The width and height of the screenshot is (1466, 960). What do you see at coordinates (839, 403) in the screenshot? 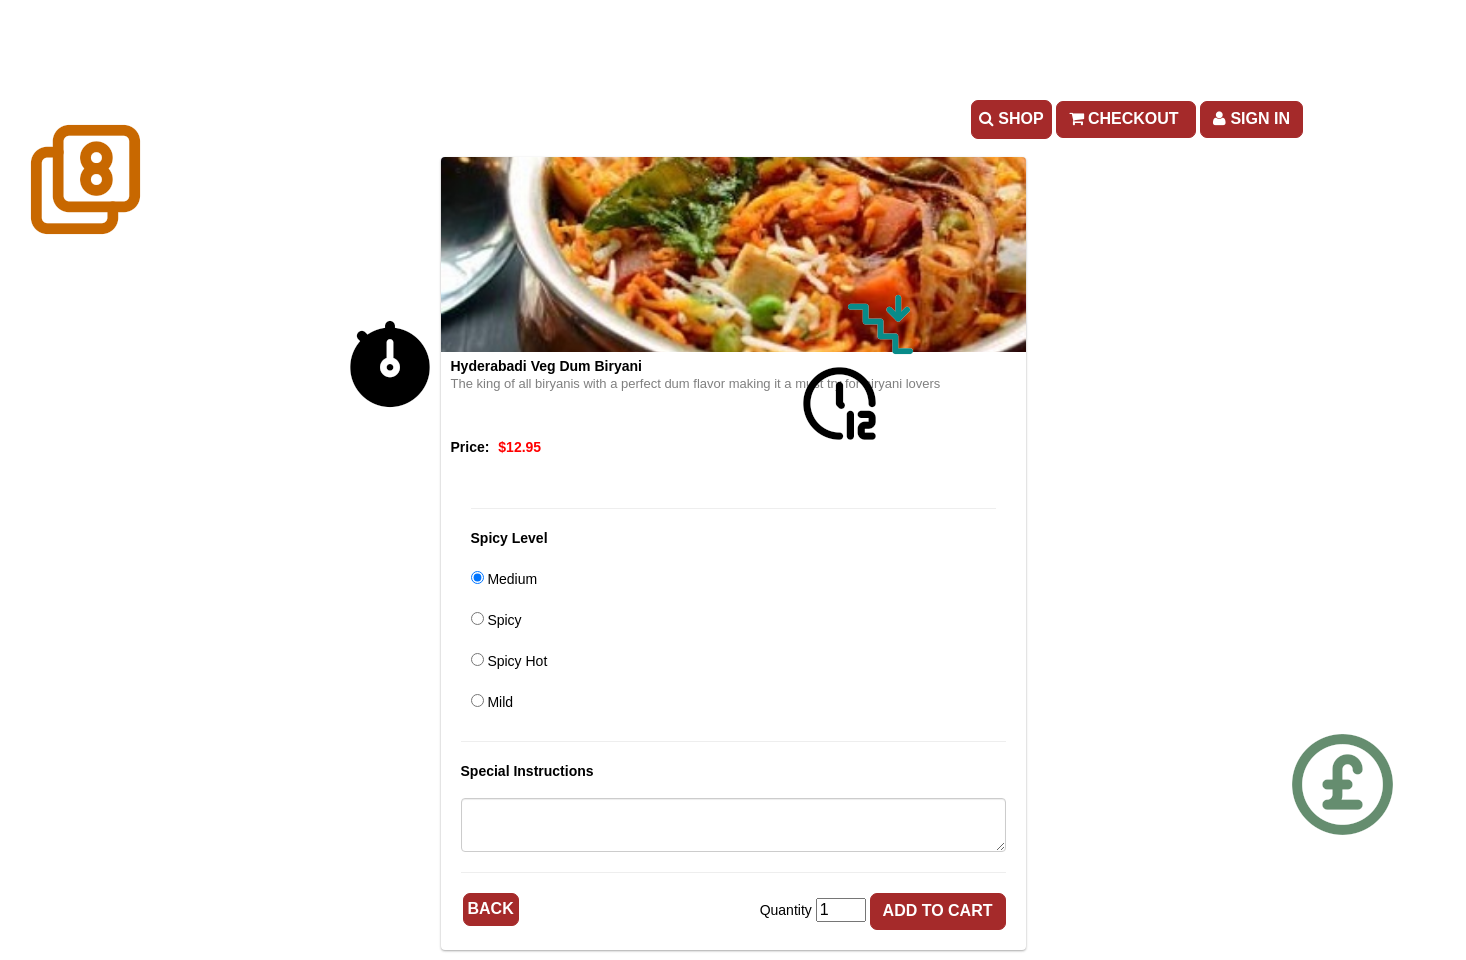
I see `view time in 12-hour format` at bounding box center [839, 403].